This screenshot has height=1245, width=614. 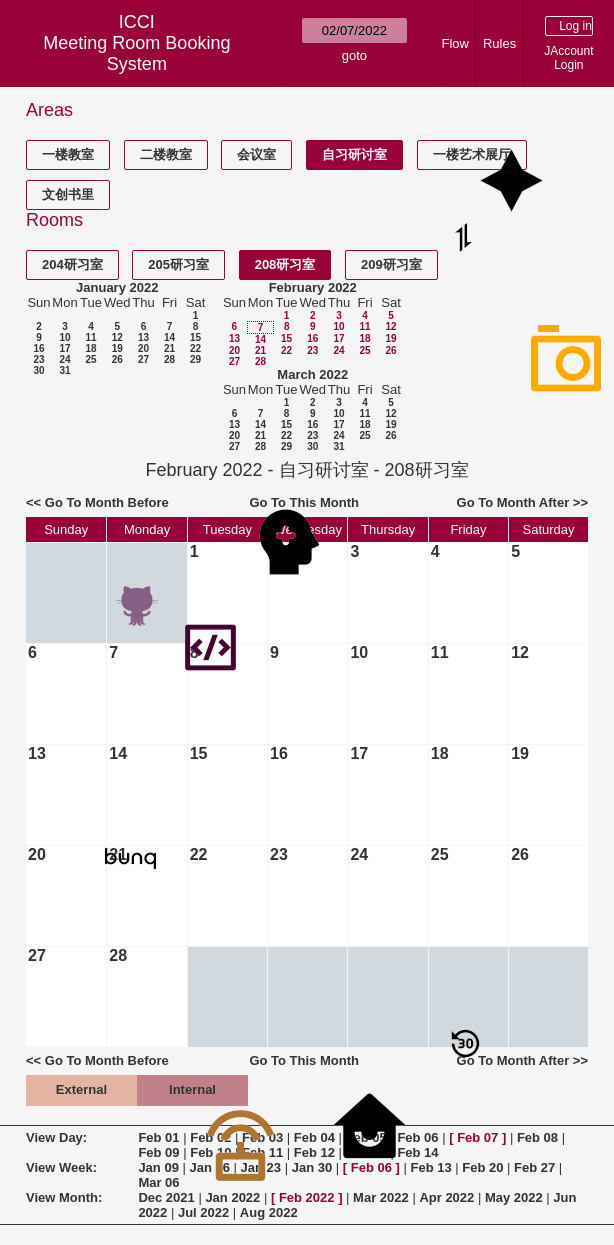 I want to click on open the bunq banking app, so click(x=130, y=858).